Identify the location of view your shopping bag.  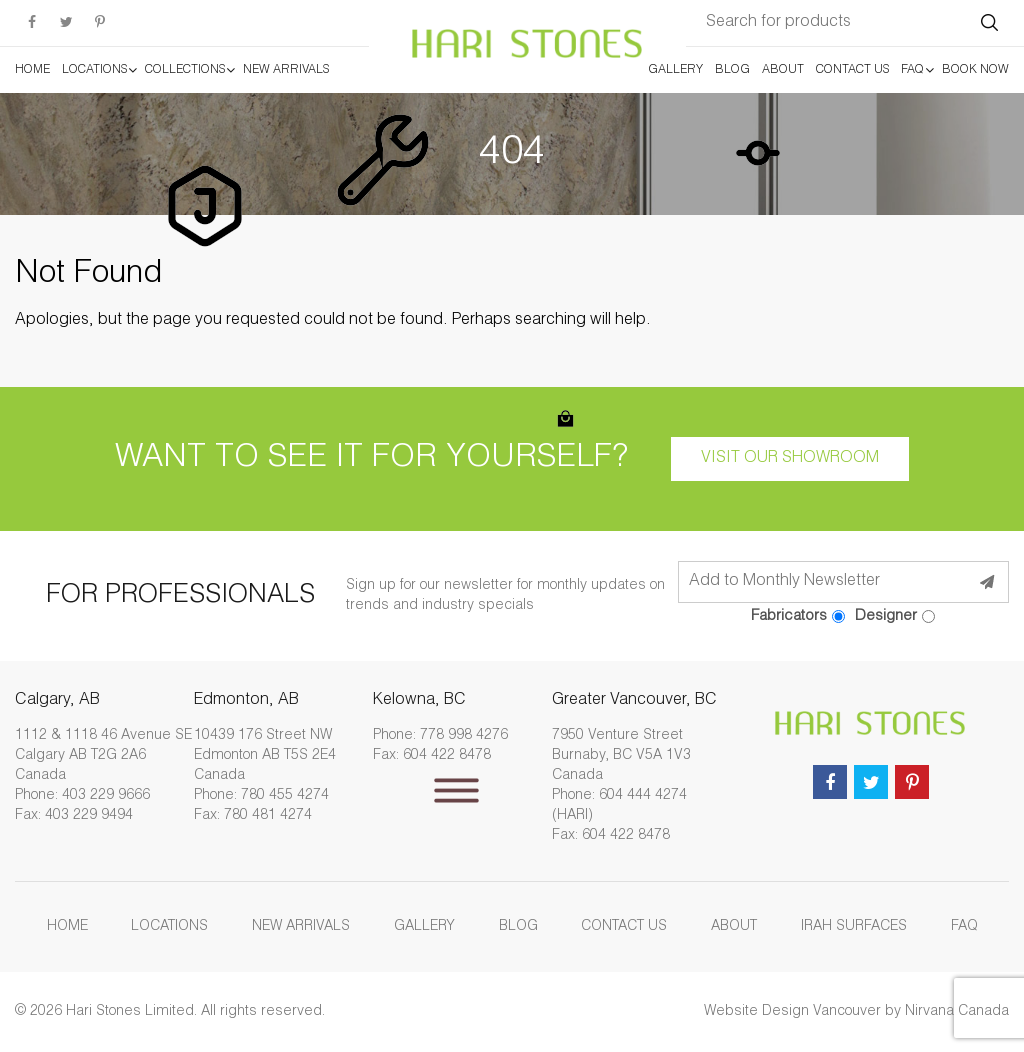
(565, 418).